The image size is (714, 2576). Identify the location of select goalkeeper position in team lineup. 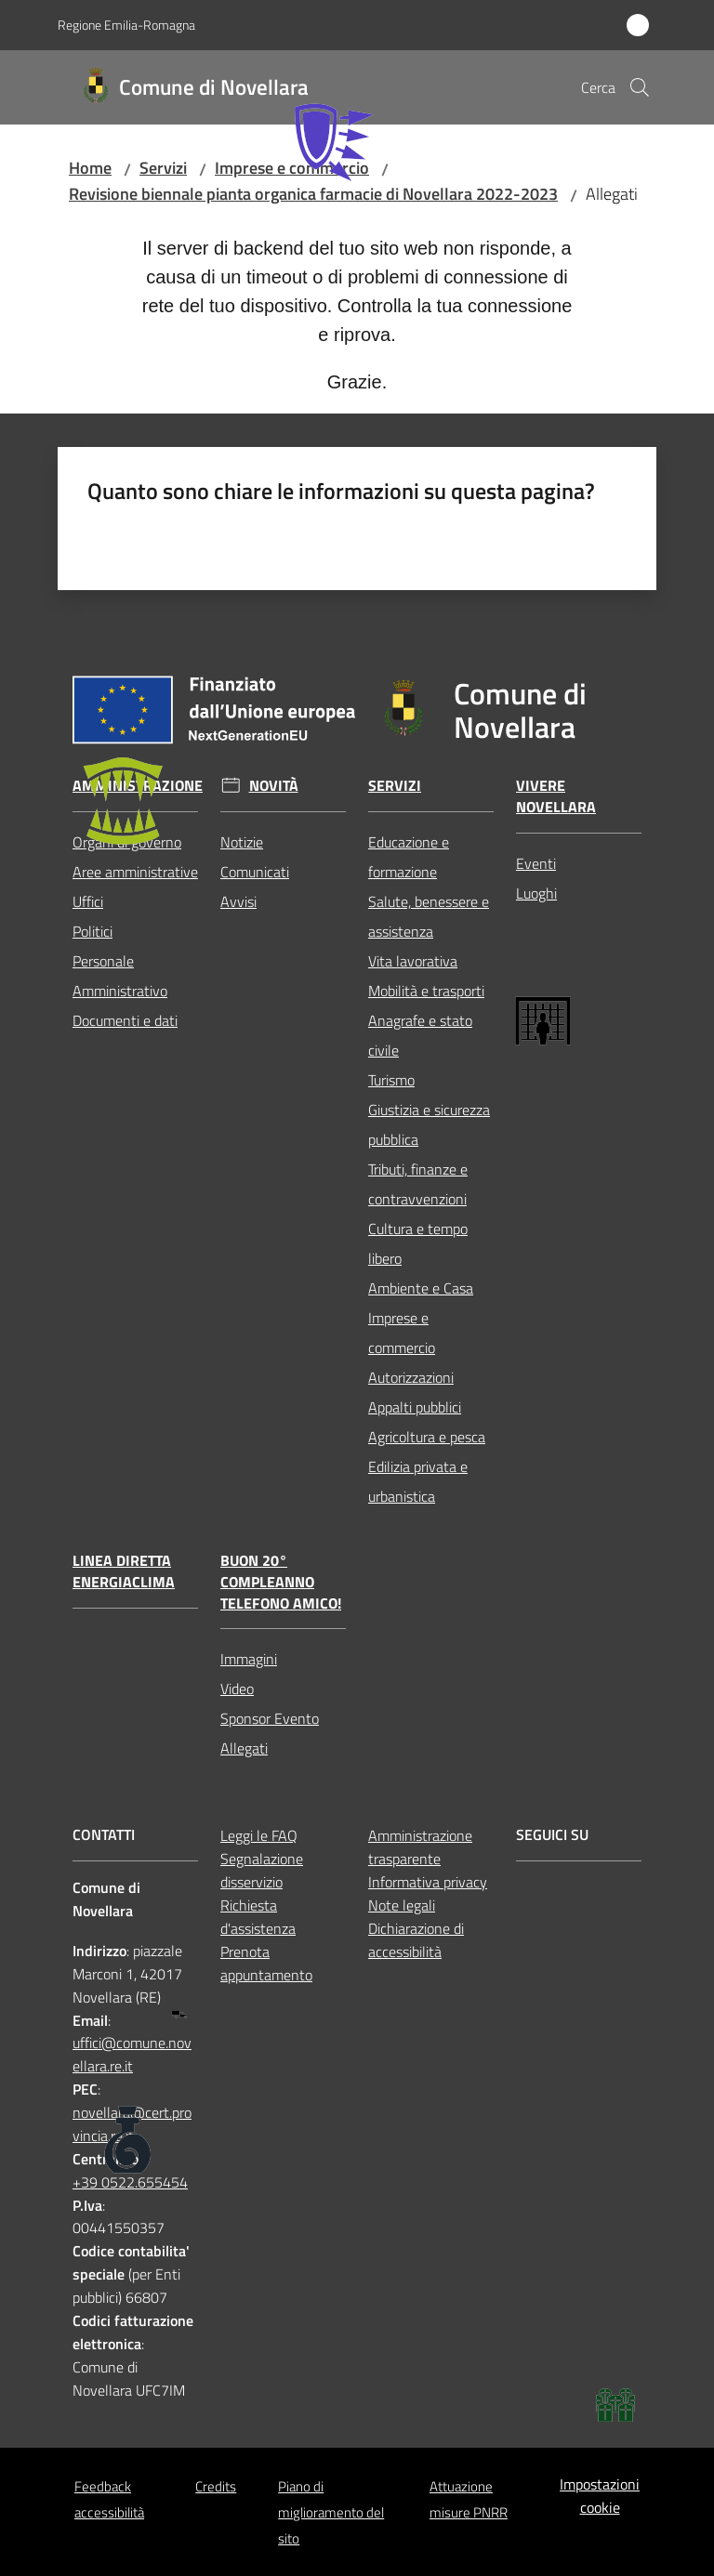
(543, 1018).